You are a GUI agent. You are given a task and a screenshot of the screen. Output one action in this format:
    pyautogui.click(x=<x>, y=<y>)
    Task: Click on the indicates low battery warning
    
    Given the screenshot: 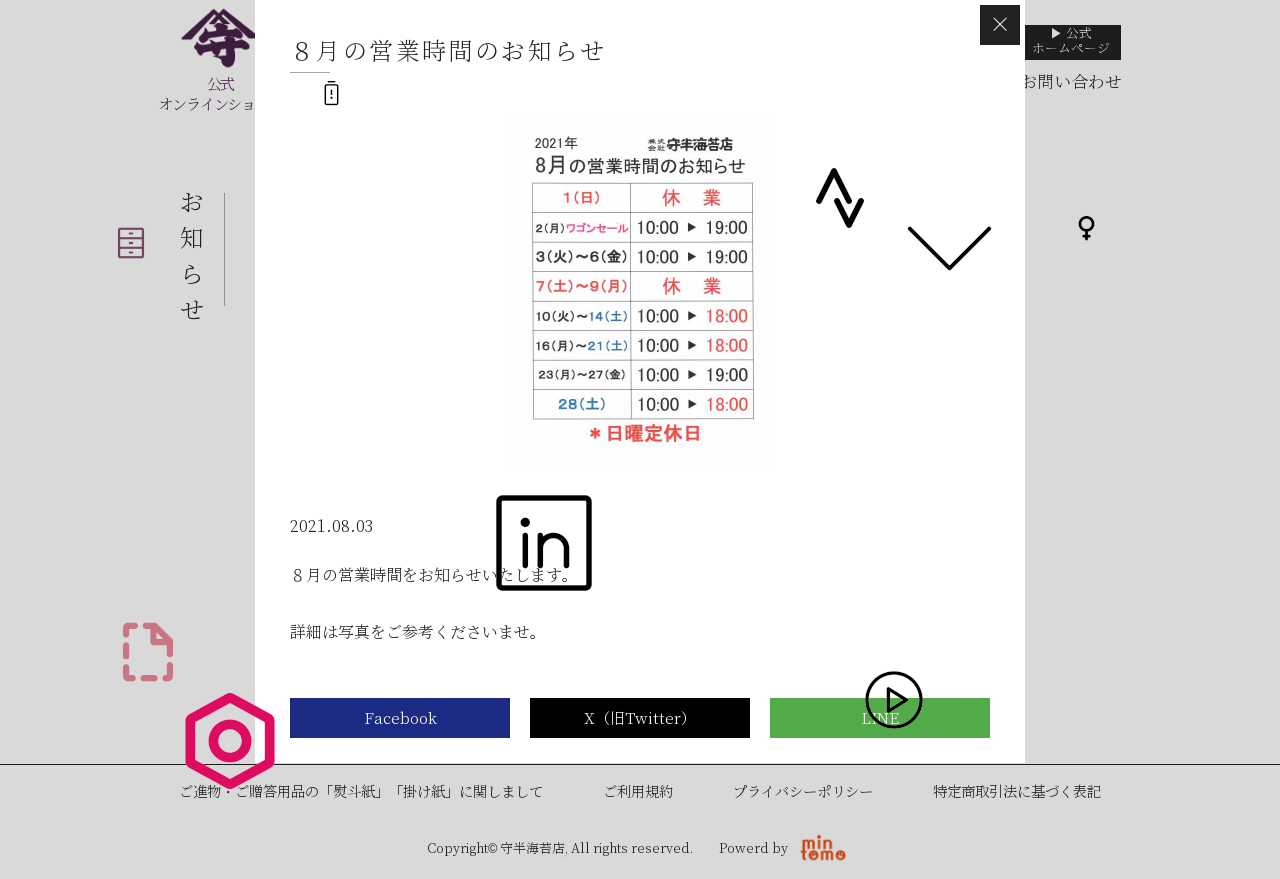 What is the action you would take?
    pyautogui.click(x=331, y=93)
    